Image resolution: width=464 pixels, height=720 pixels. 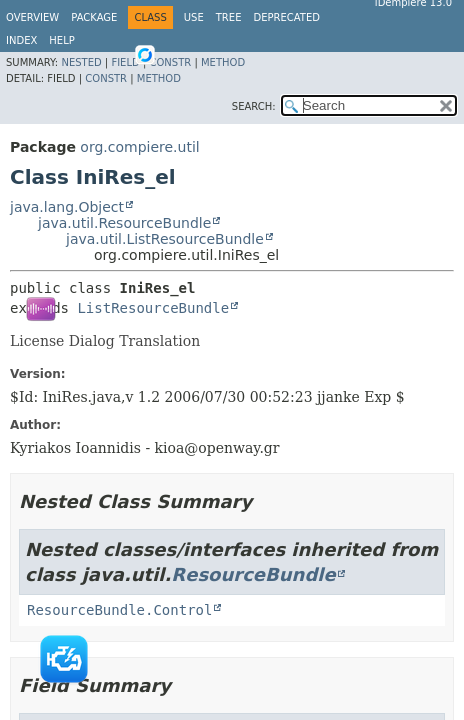 I want to click on open the sound recorder app, so click(x=41, y=309).